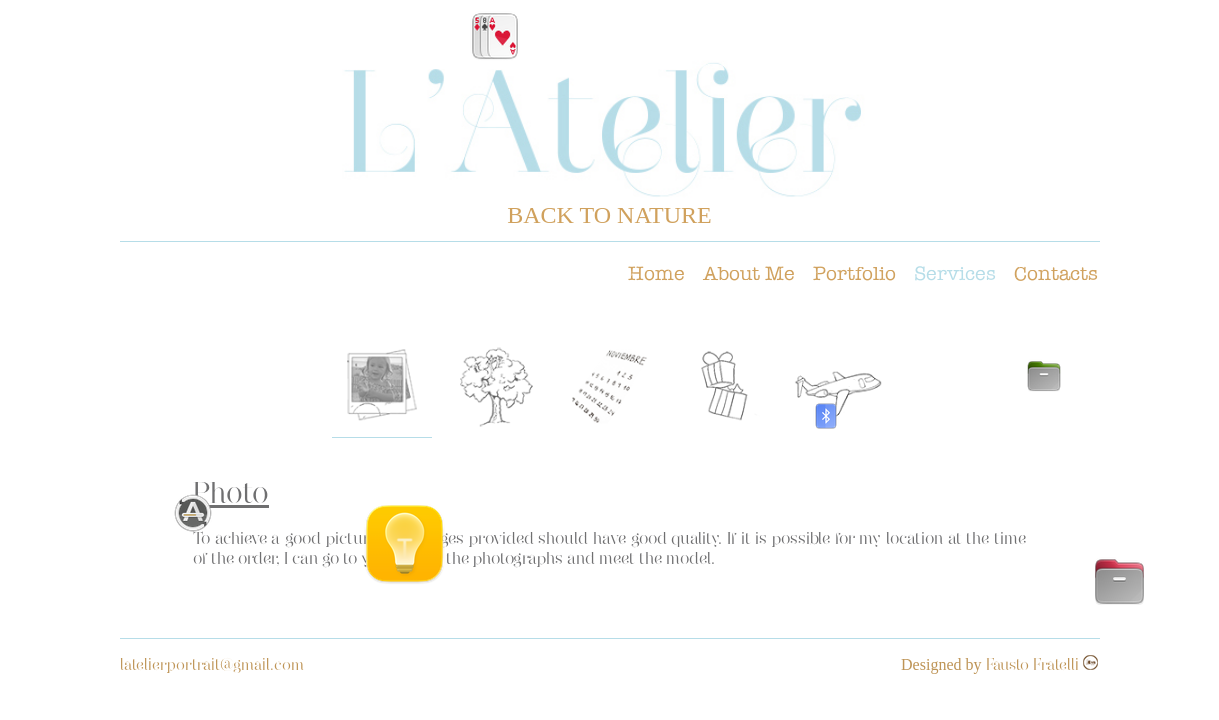 The width and height of the screenshot is (1219, 720). Describe the element at coordinates (826, 416) in the screenshot. I see `open bluetooth settings app` at that location.